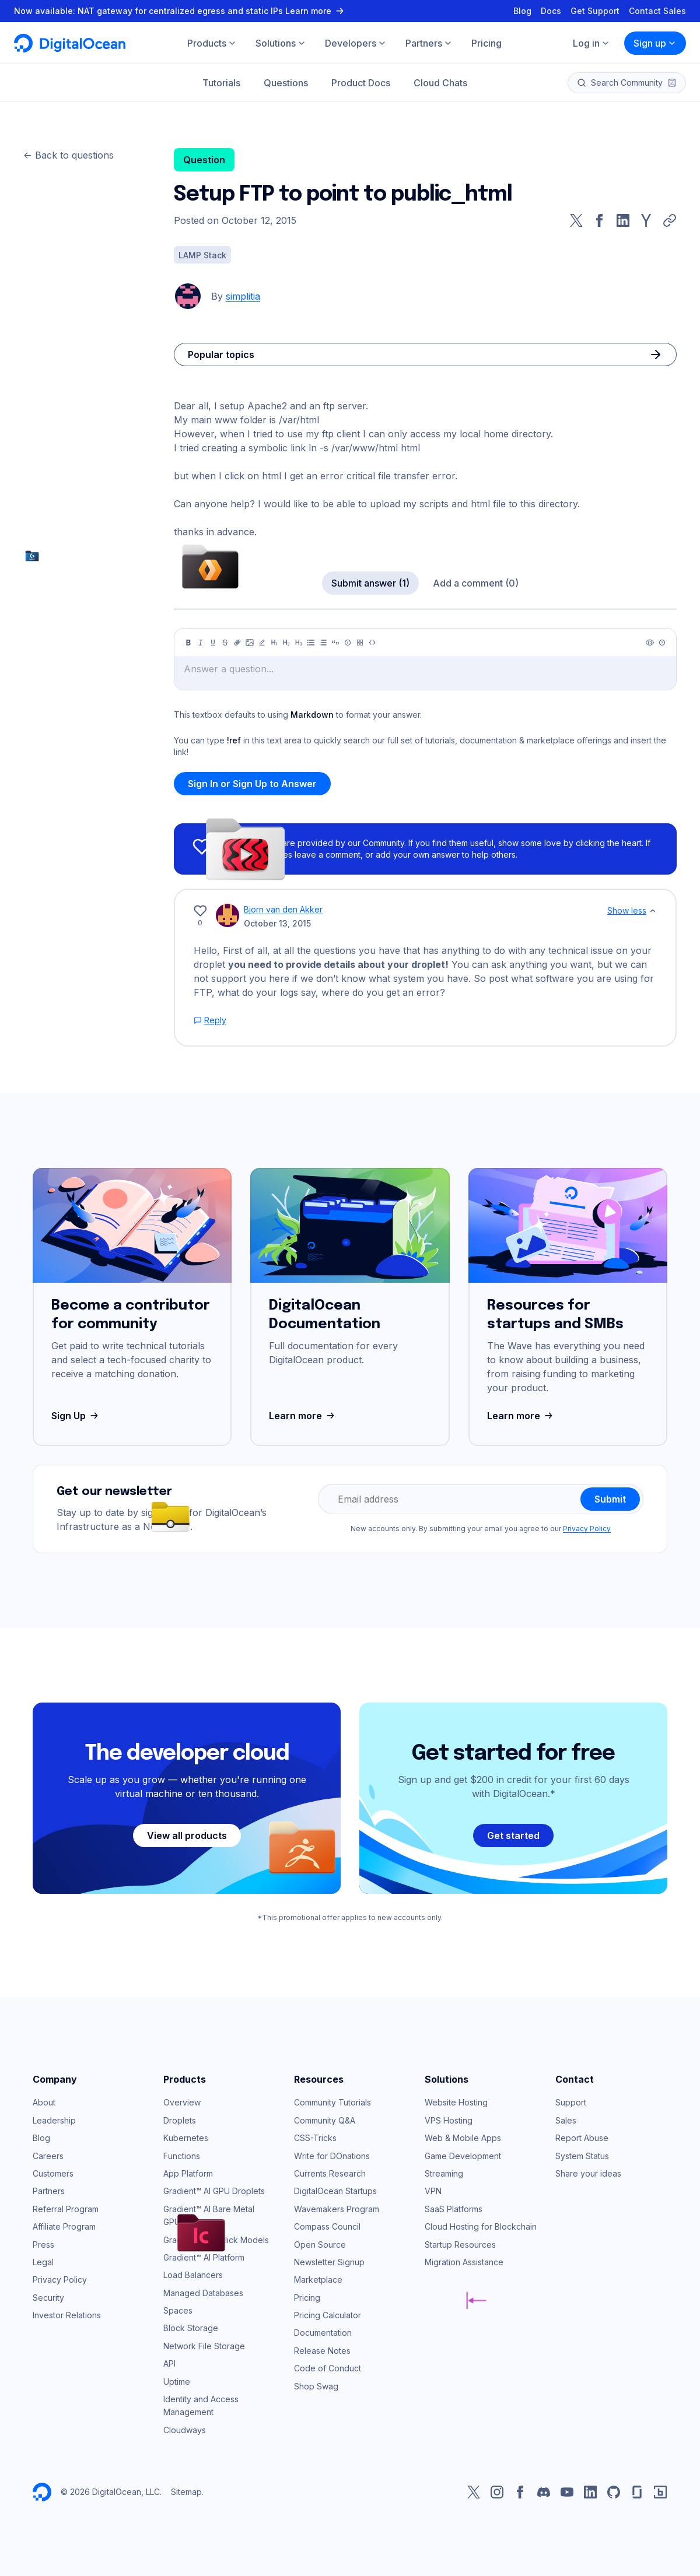 The width and height of the screenshot is (700, 2576). Describe the element at coordinates (201, 2234) in the screenshot. I see `folder containing adobe incopy files` at that location.